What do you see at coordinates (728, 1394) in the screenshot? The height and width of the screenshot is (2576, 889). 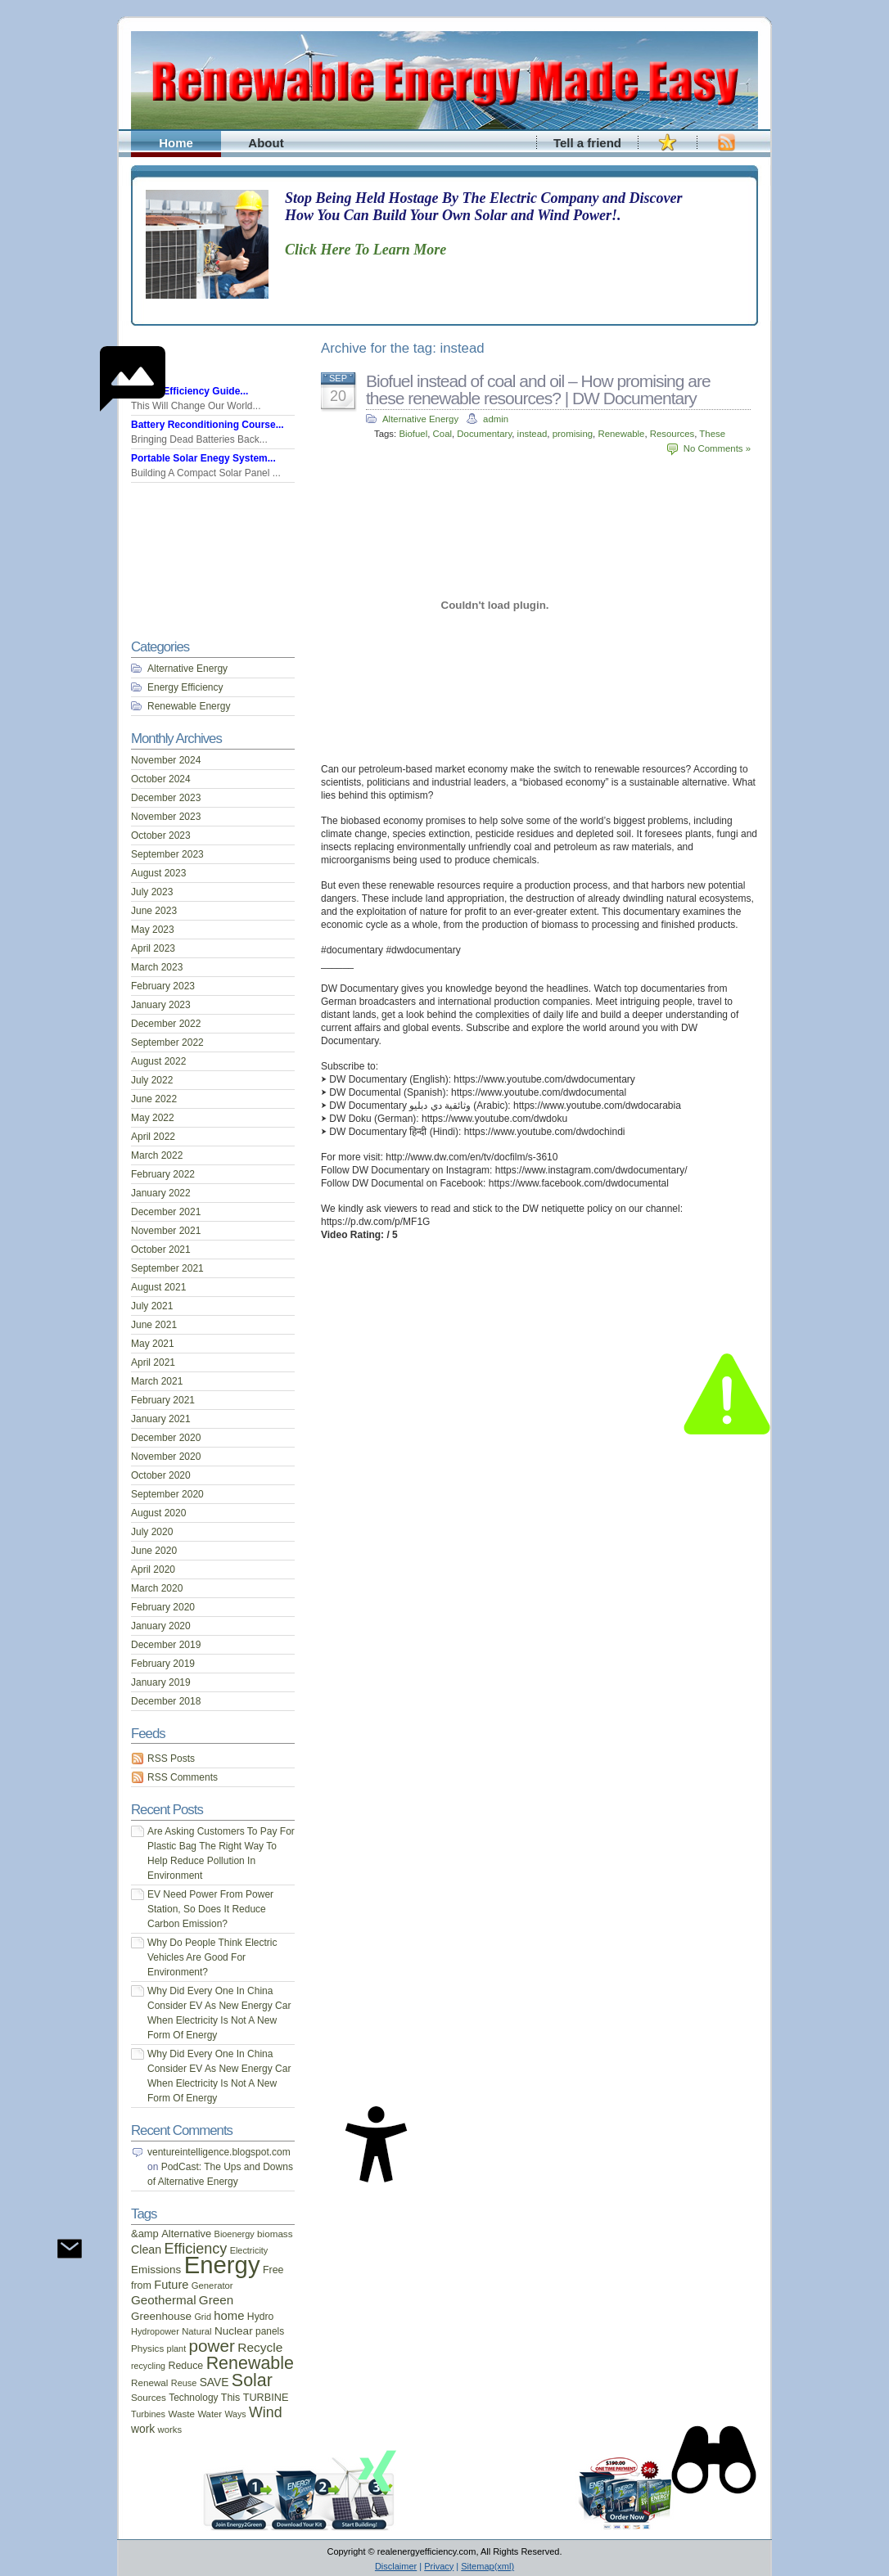 I see `indicates a warning or caution state` at bounding box center [728, 1394].